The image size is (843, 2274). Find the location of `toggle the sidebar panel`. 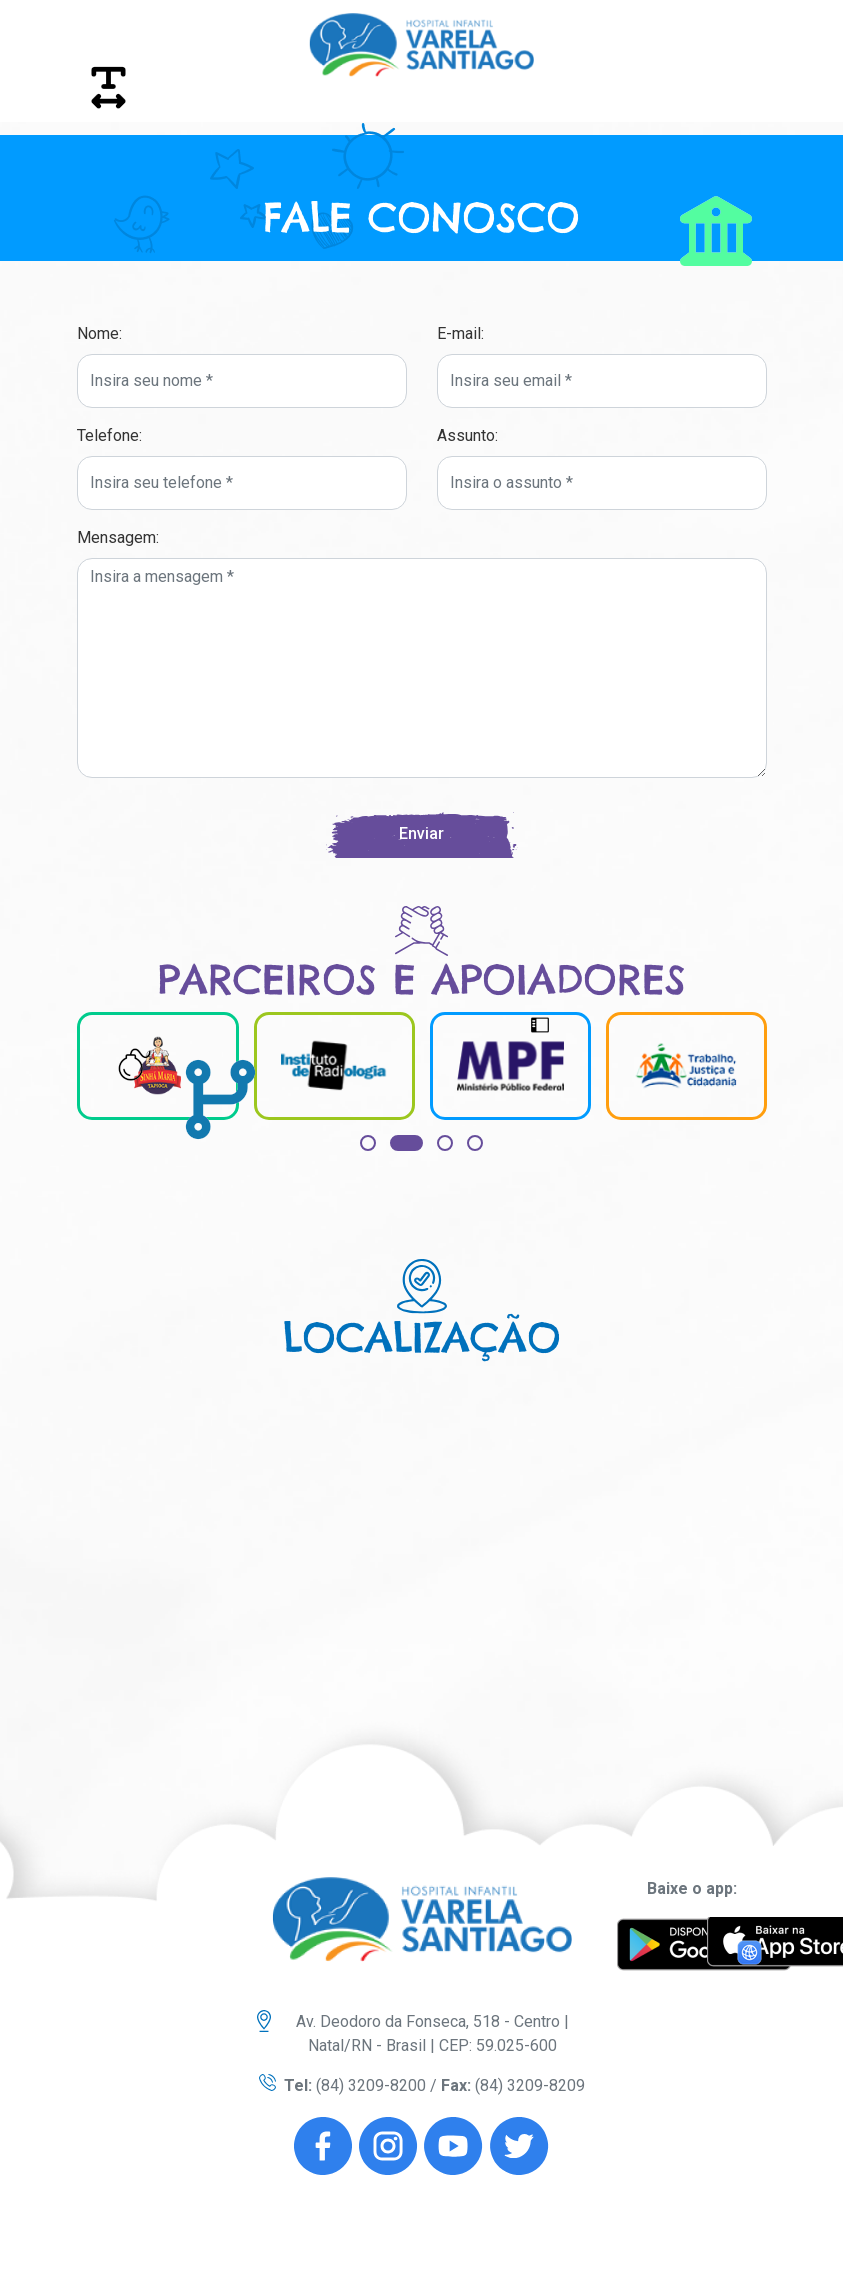

toggle the sidebar panel is located at coordinates (540, 1025).